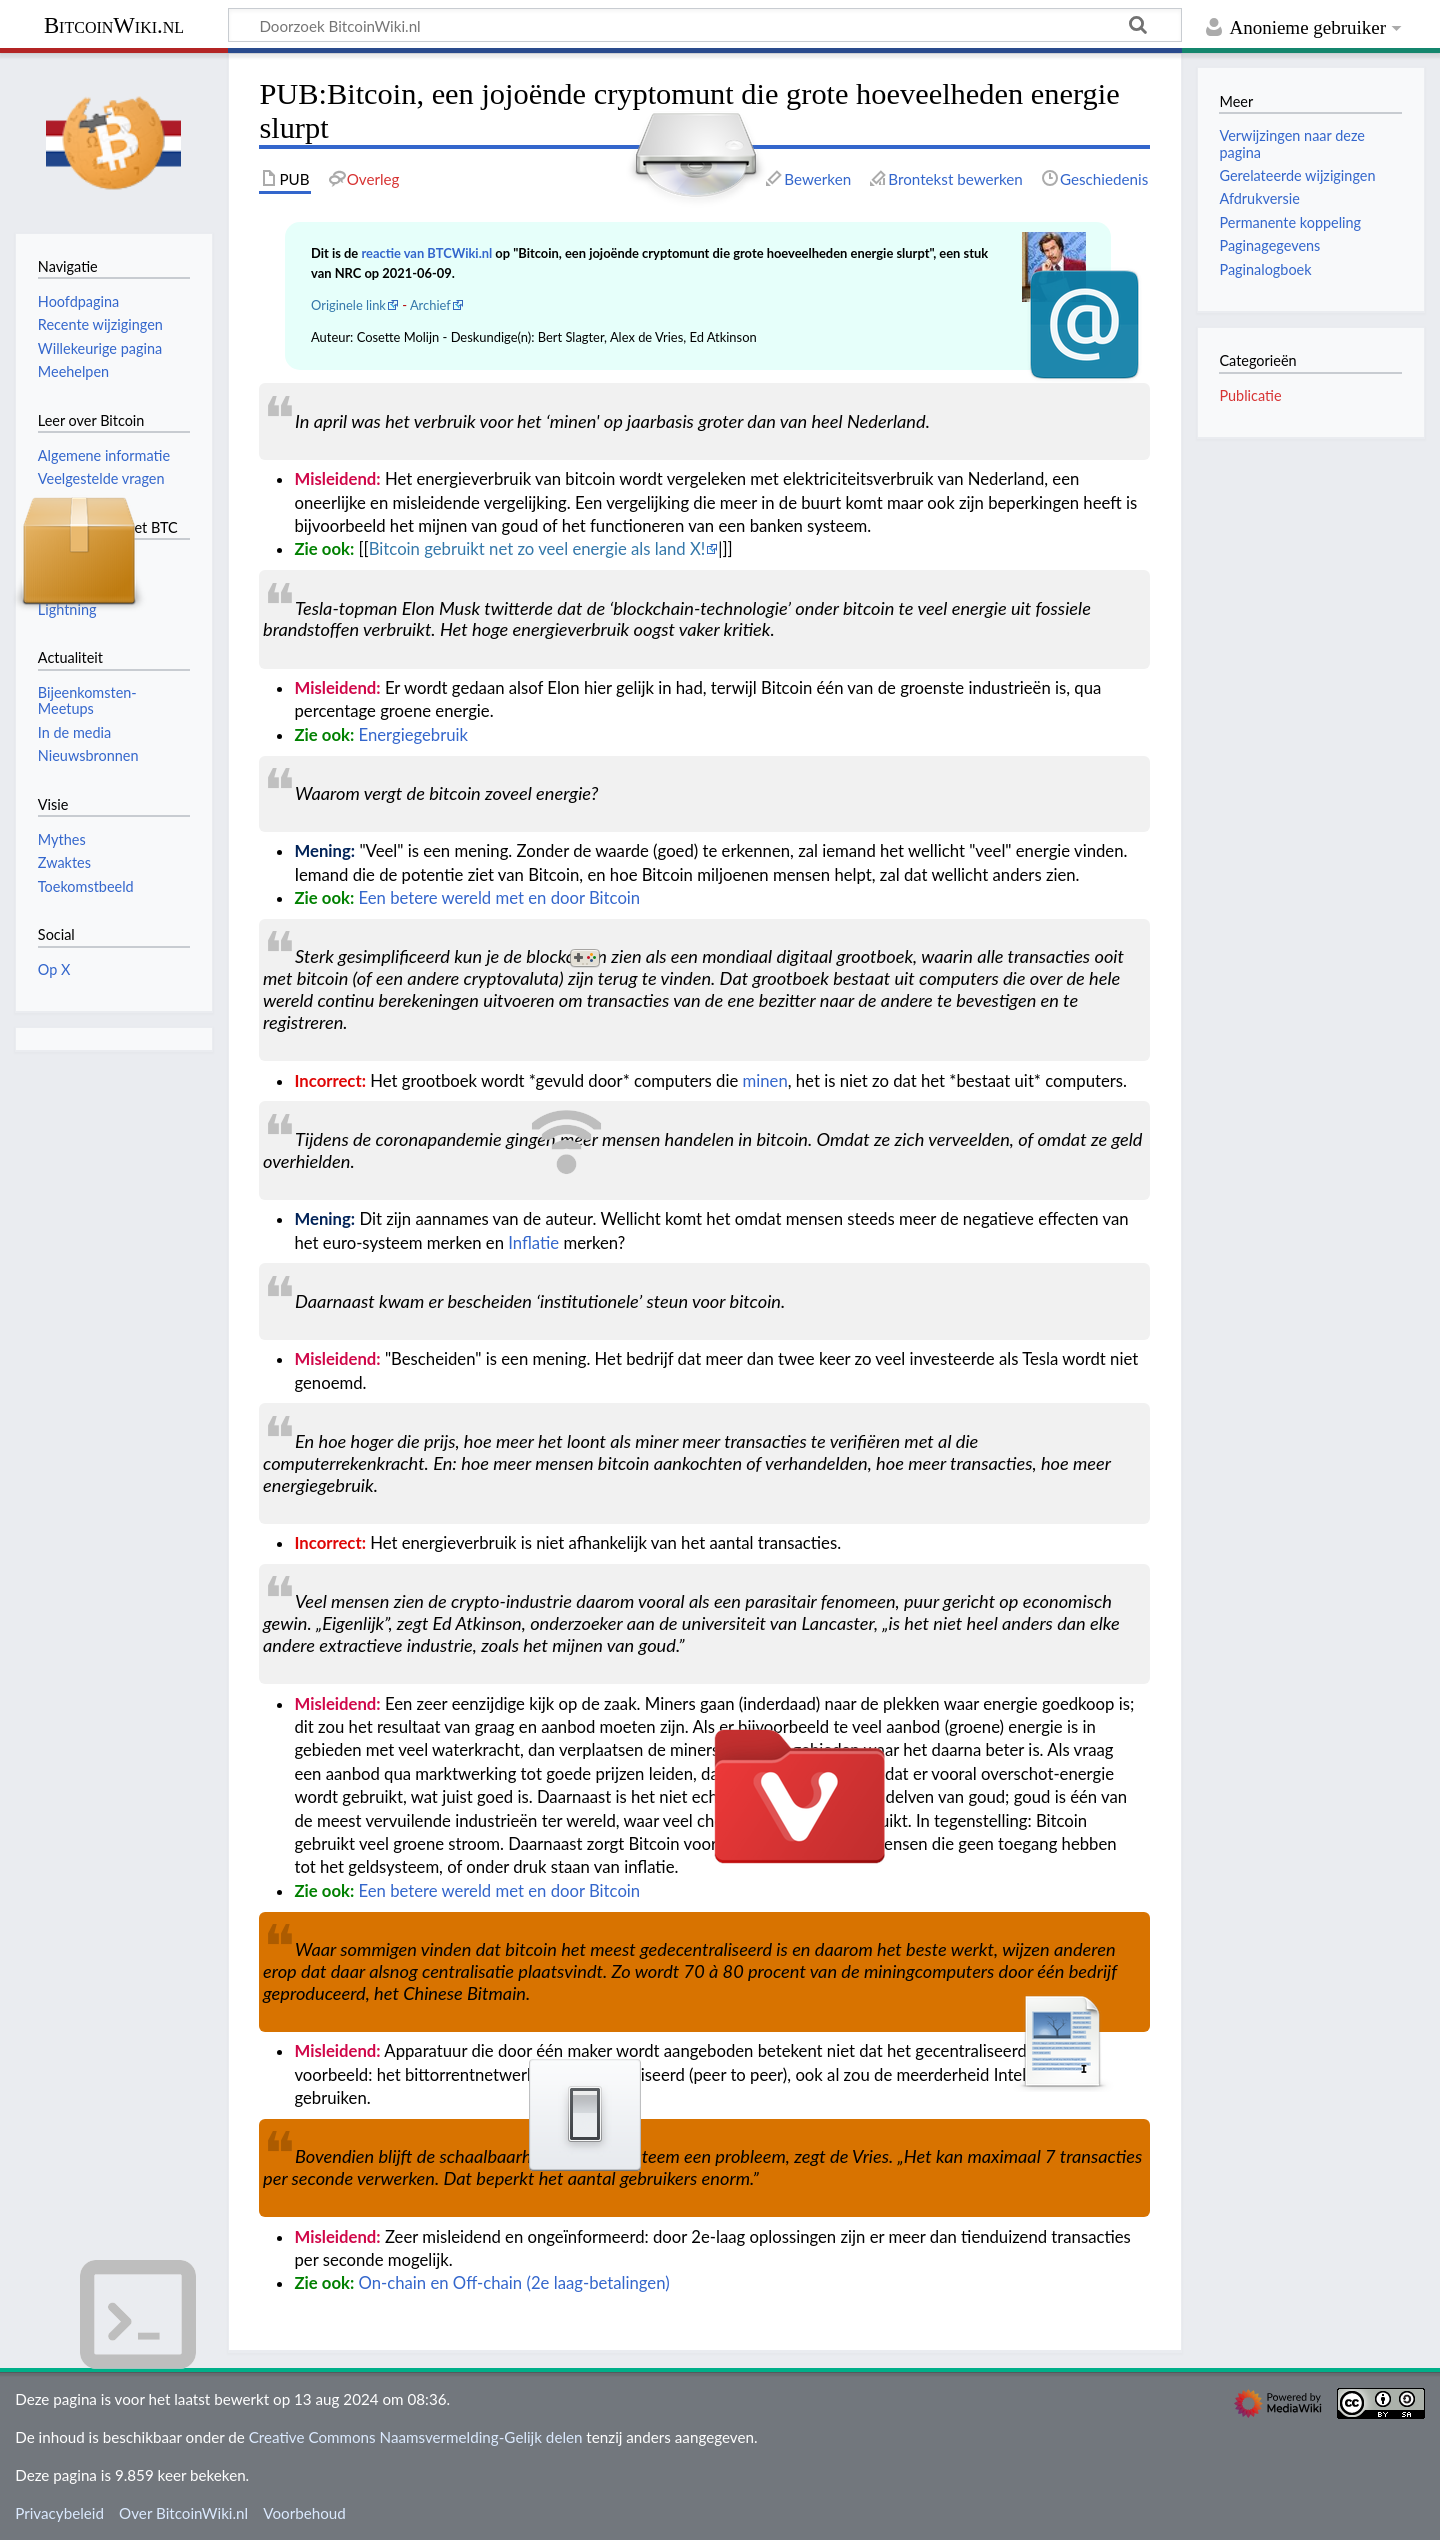 This screenshot has width=1440, height=2540. What do you see at coordinates (78, 543) in the screenshot?
I see `indicates a software package or application bundle` at bounding box center [78, 543].